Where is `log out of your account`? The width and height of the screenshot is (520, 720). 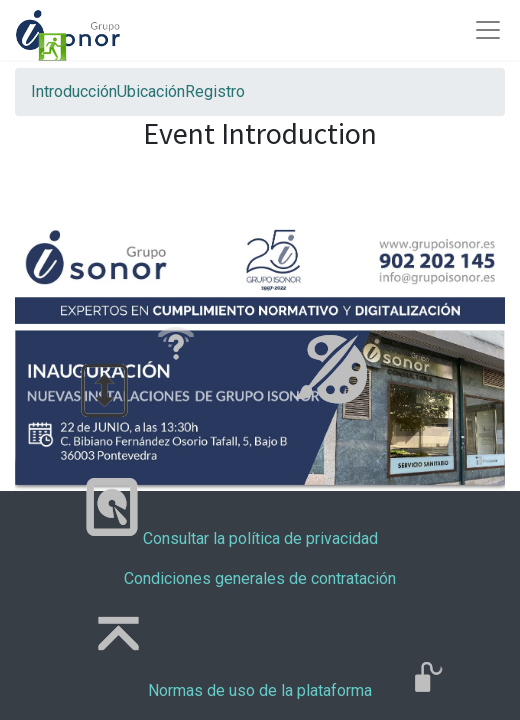 log out of your account is located at coordinates (52, 47).